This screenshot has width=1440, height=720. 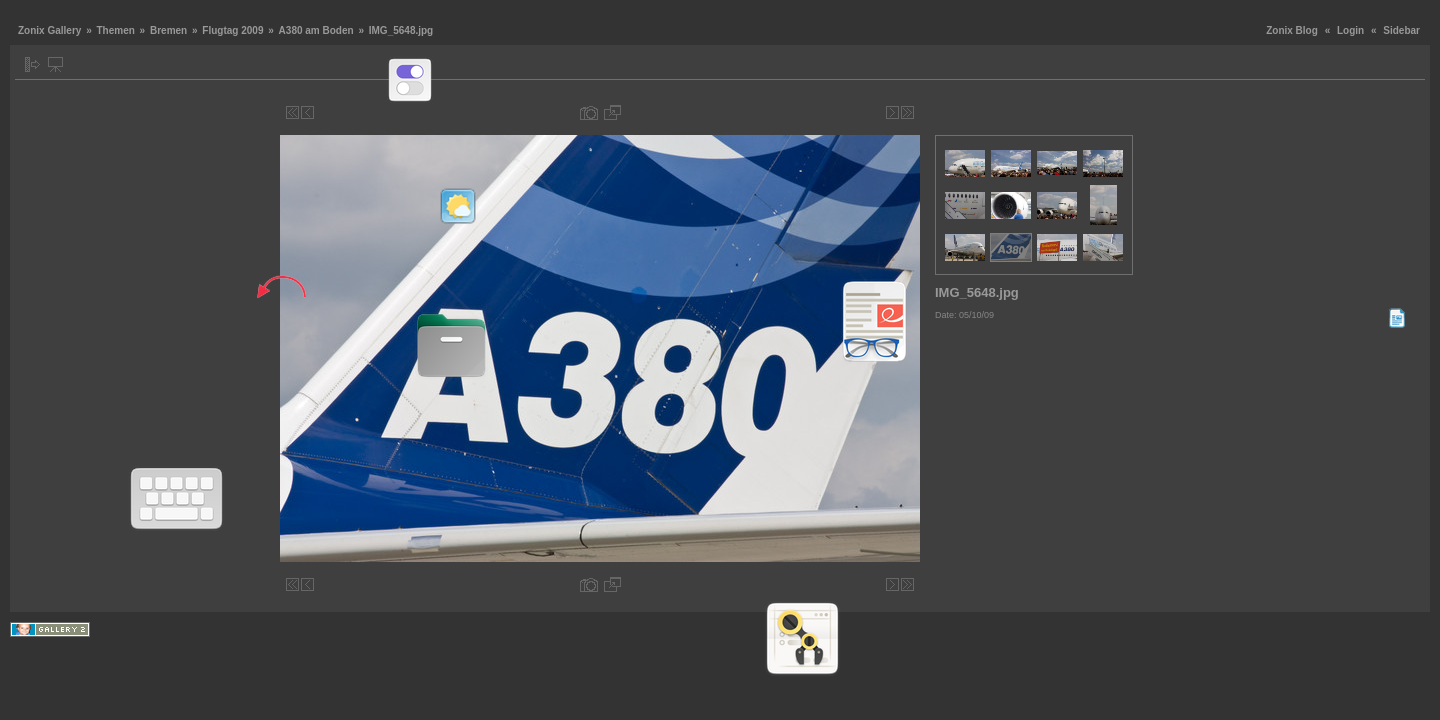 I want to click on open the file manager application, so click(x=451, y=345).